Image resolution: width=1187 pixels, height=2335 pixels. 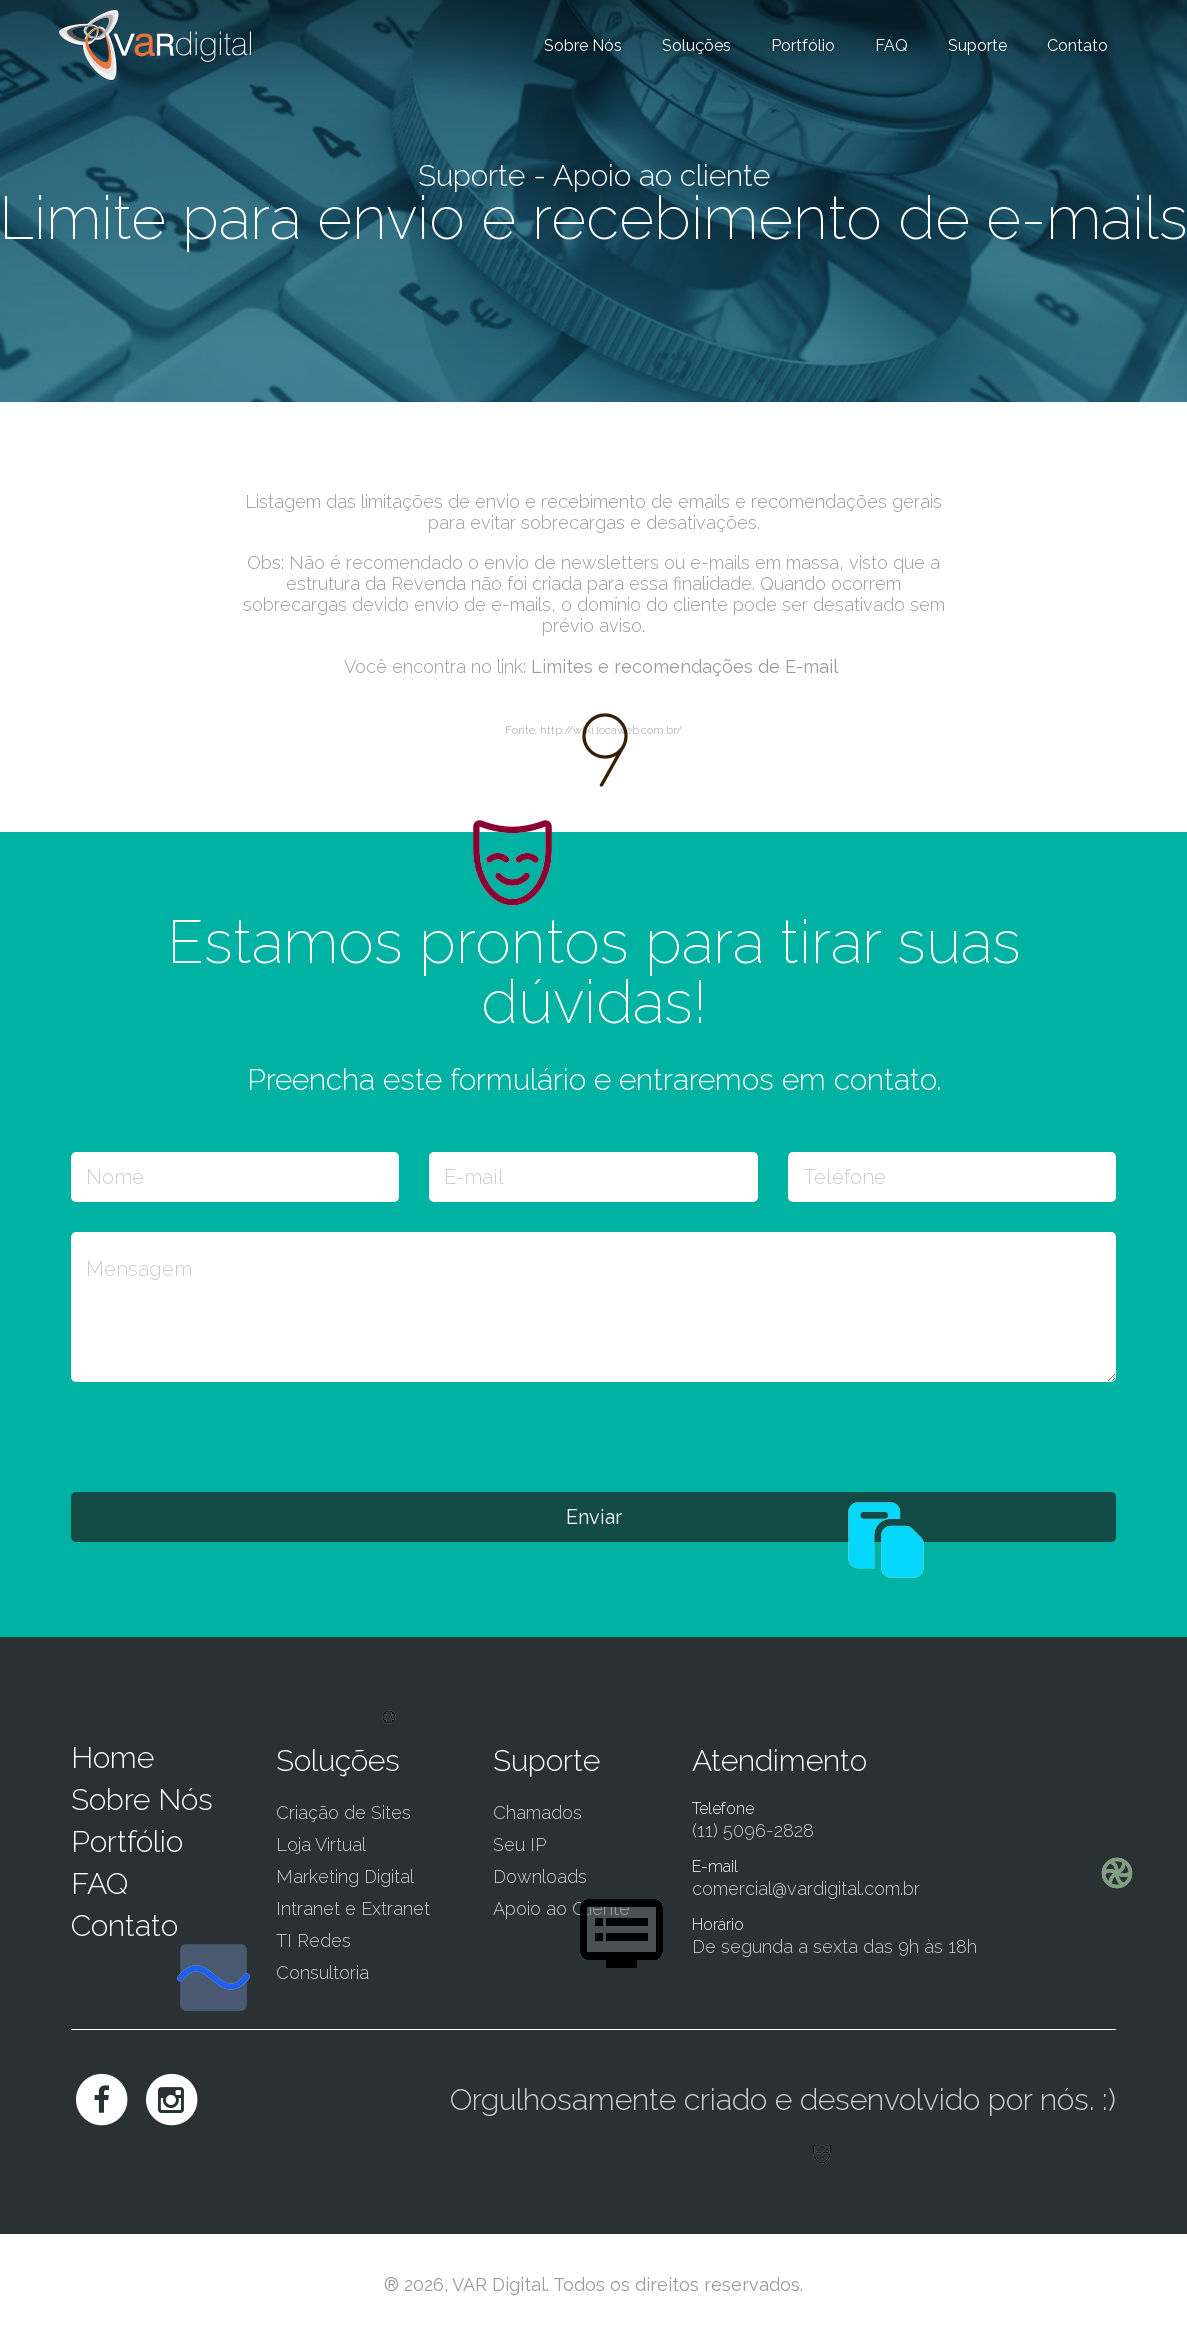 I want to click on access DVR or recorded content, so click(x=621, y=1933).